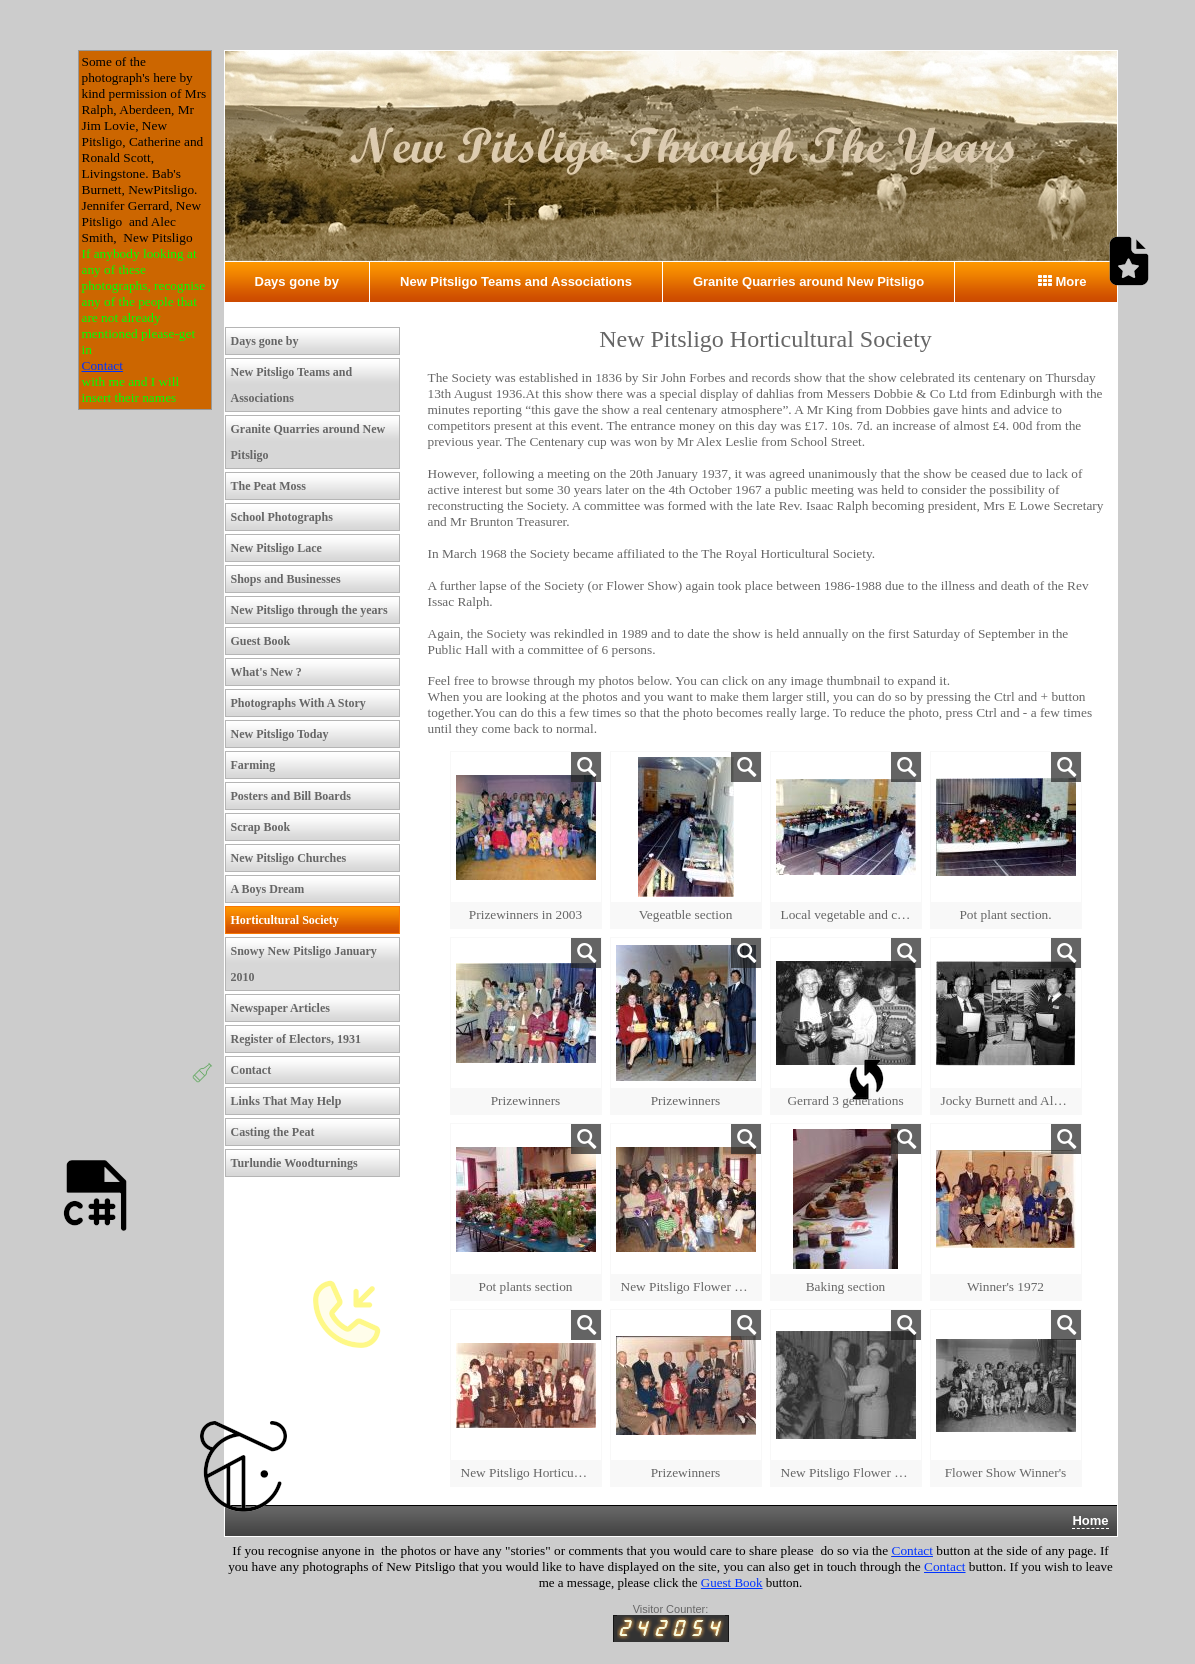  Describe the element at coordinates (1129, 261) in the screenshot. I see `view starred or favorite files` at that location.